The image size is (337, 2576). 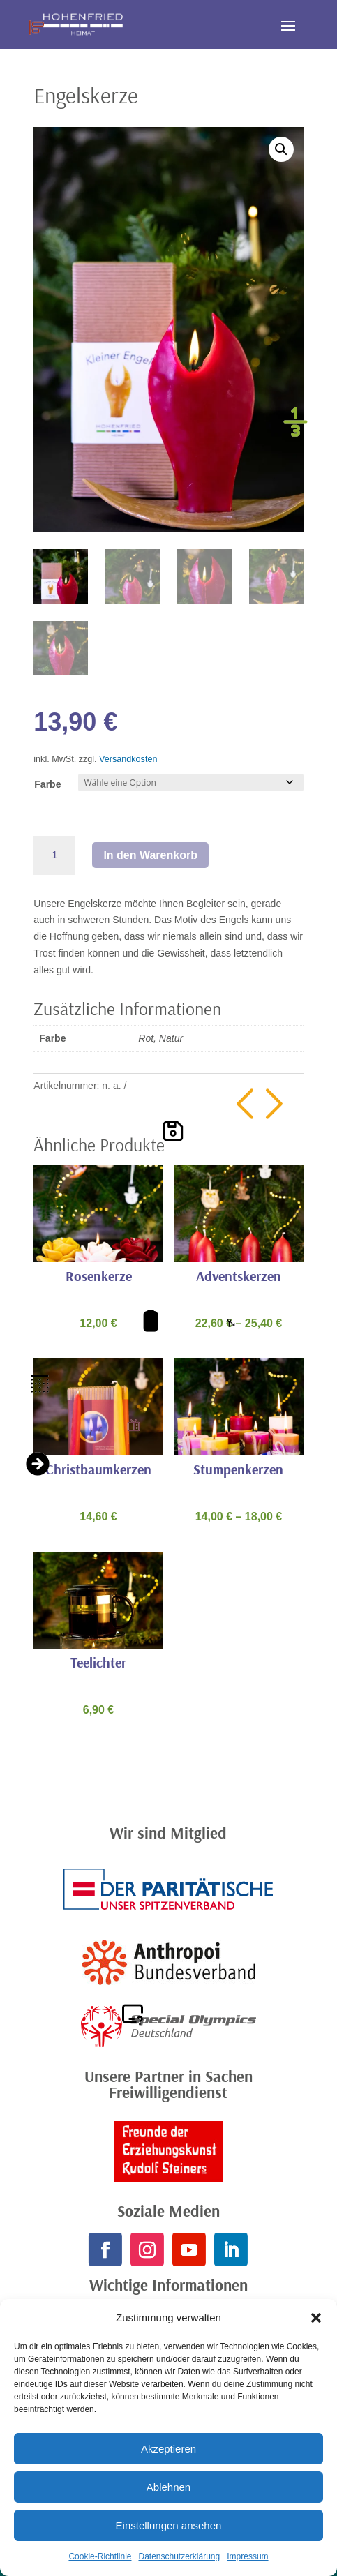 I want to click on indicates full battery charge status, so click(x=151, y=1321).